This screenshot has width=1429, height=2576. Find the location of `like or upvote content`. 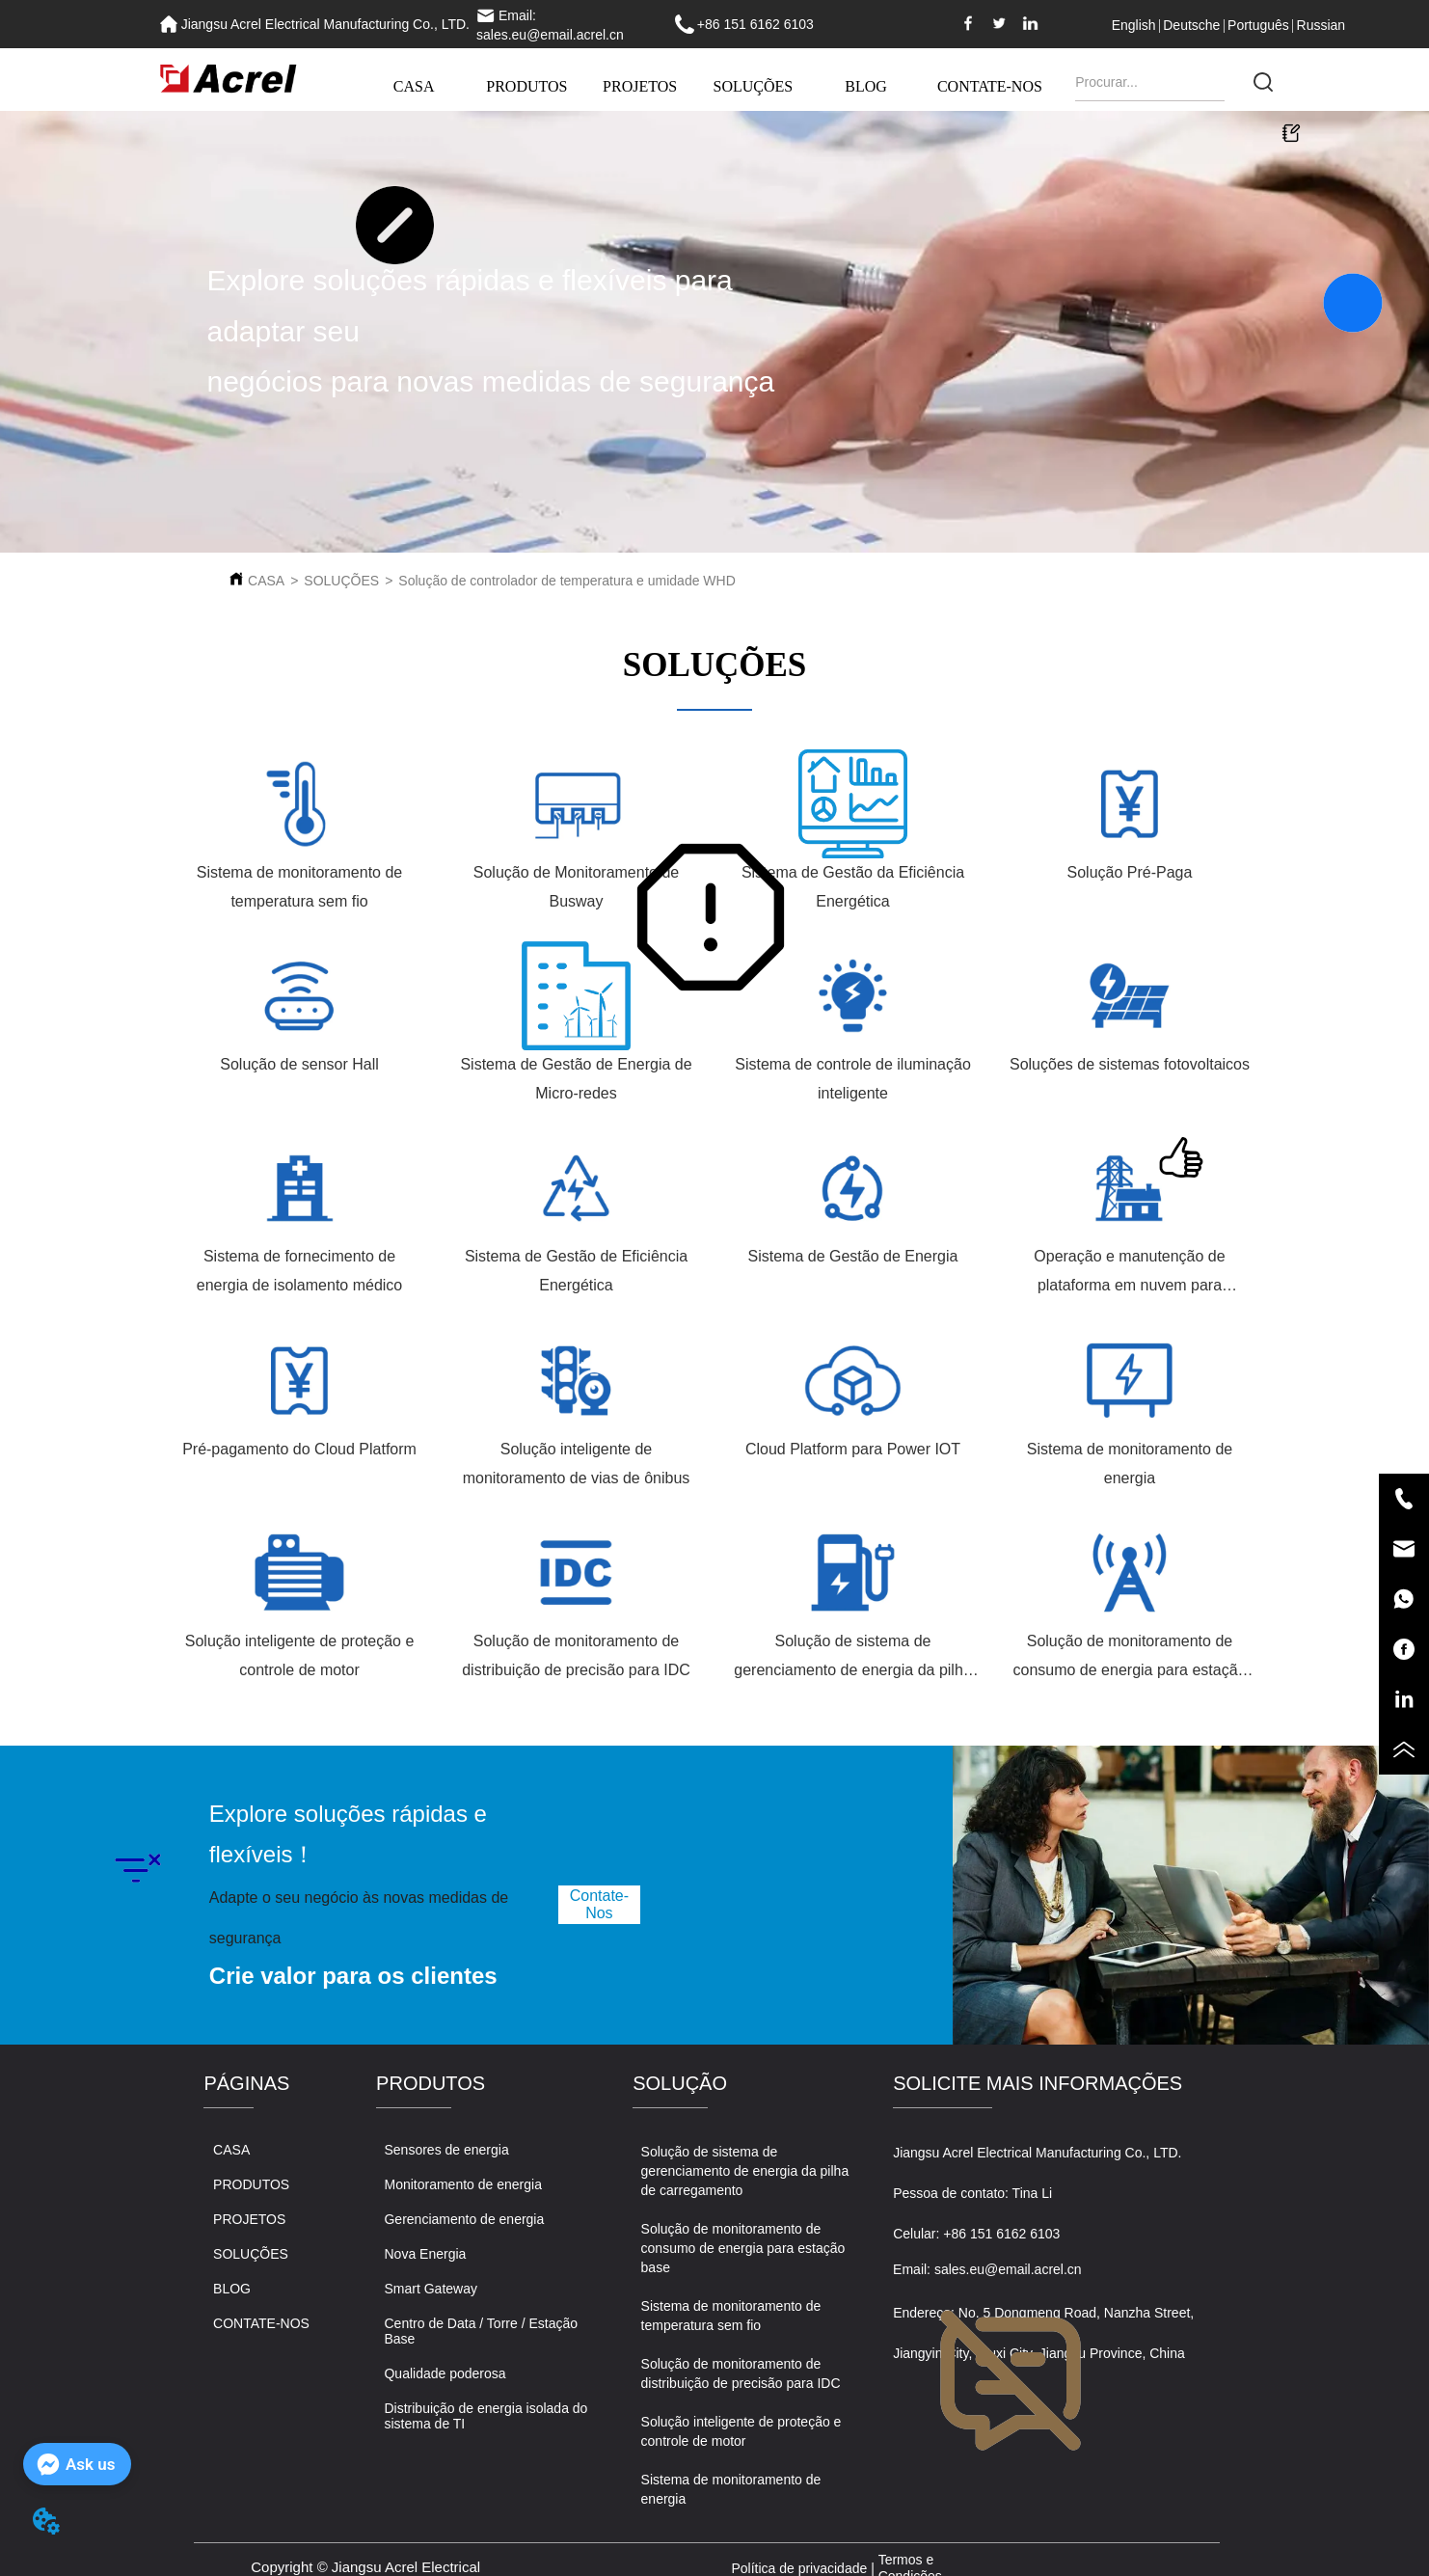

like or upvote content is located at coordinates (1181, 1157).